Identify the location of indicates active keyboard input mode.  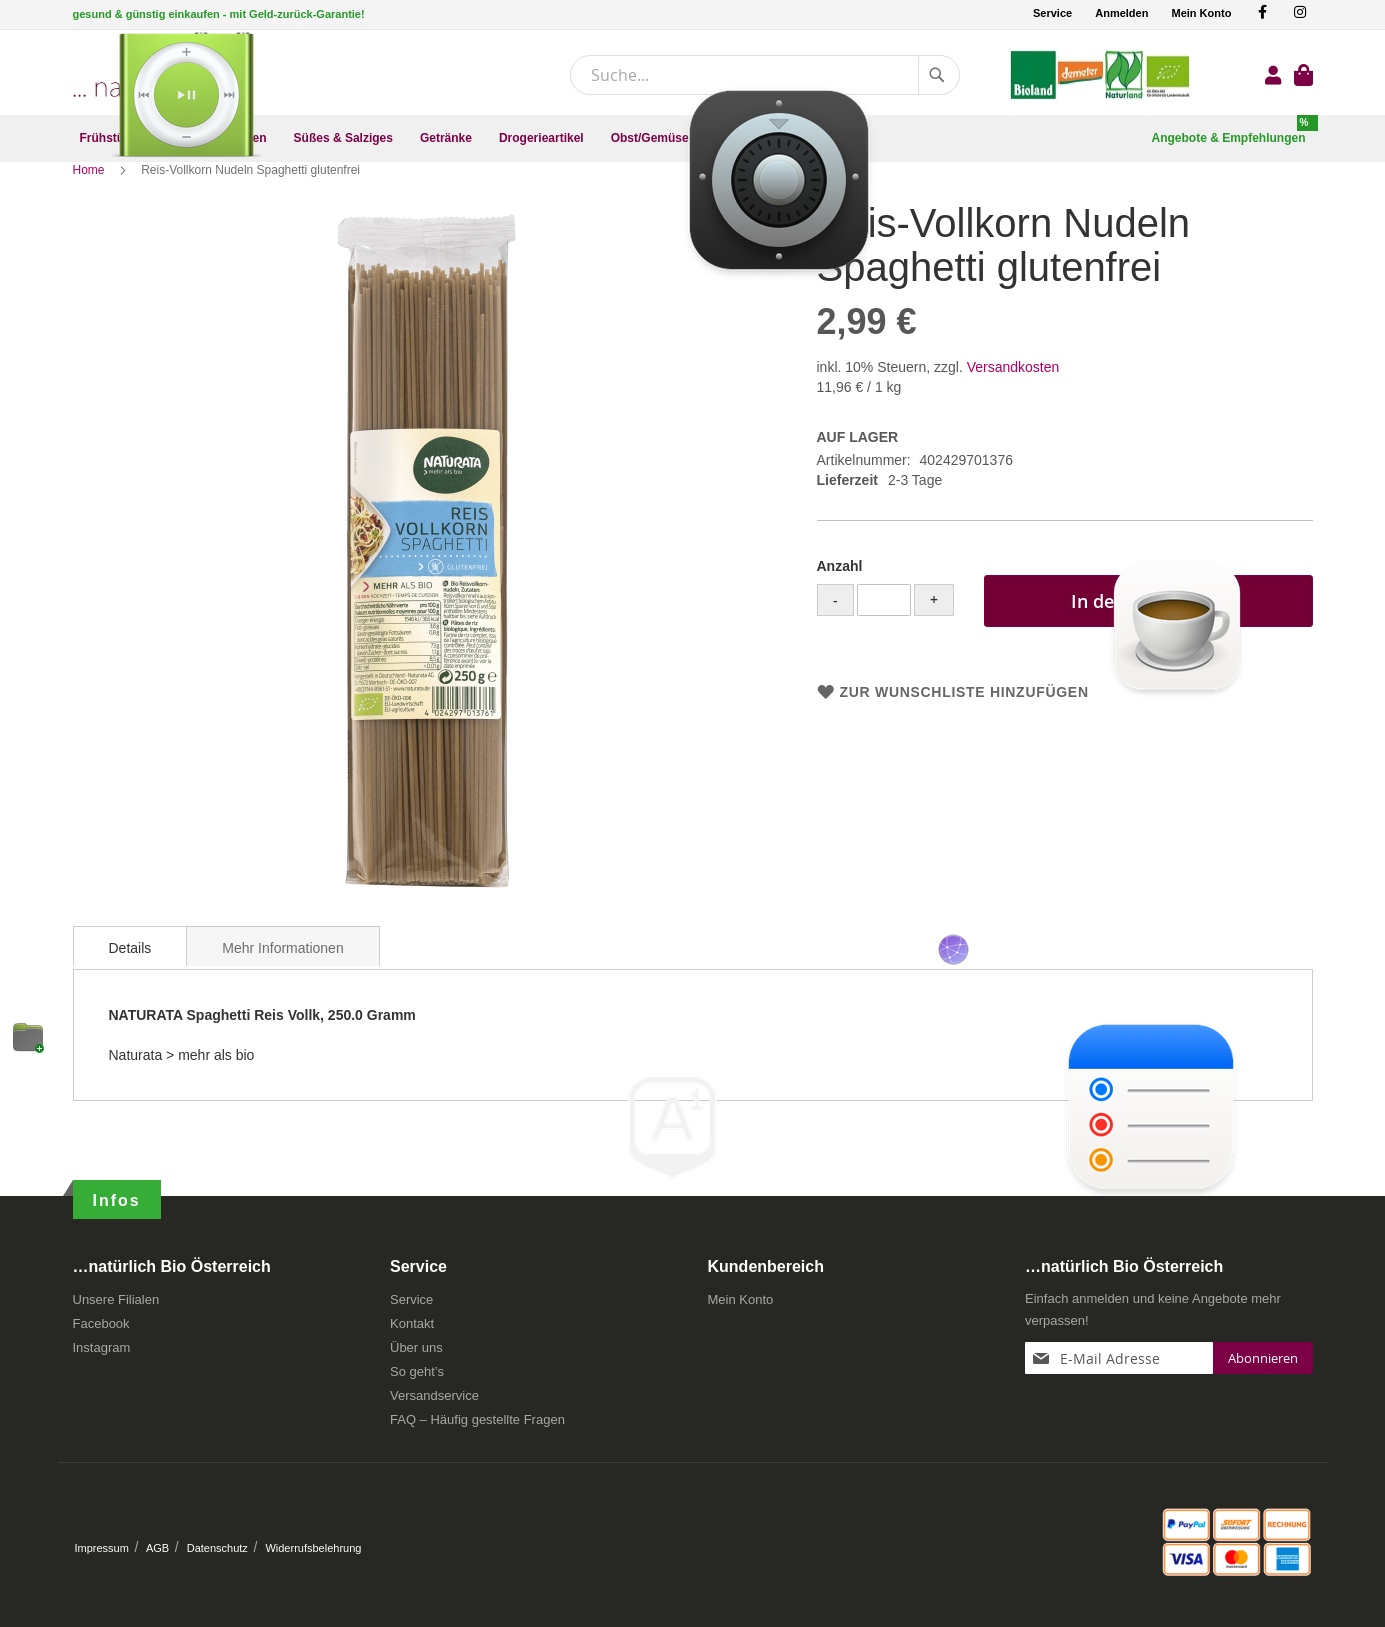
(672, 1127).